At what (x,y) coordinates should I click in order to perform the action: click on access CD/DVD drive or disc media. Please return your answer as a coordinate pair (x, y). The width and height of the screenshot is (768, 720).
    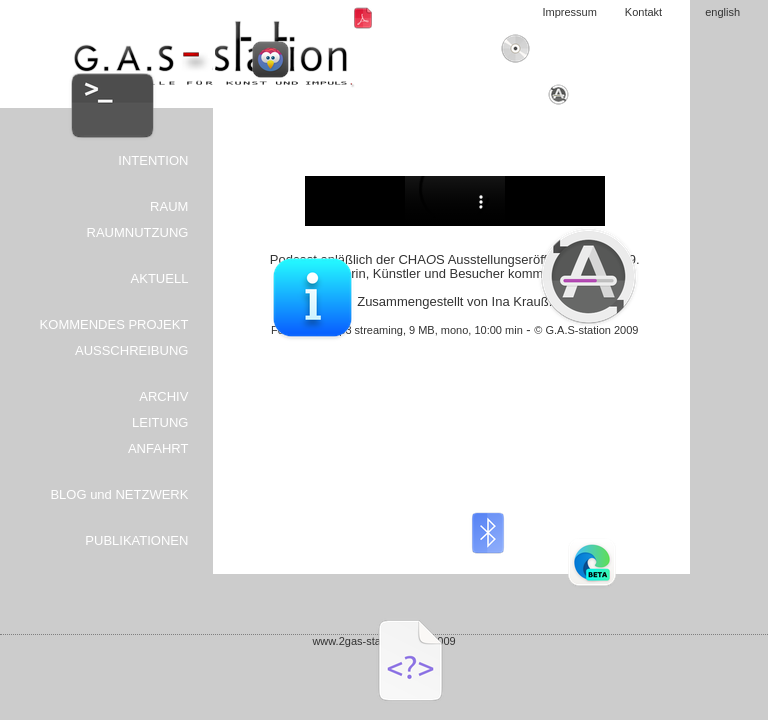
    Looking at the image, I should click on (515, 48).